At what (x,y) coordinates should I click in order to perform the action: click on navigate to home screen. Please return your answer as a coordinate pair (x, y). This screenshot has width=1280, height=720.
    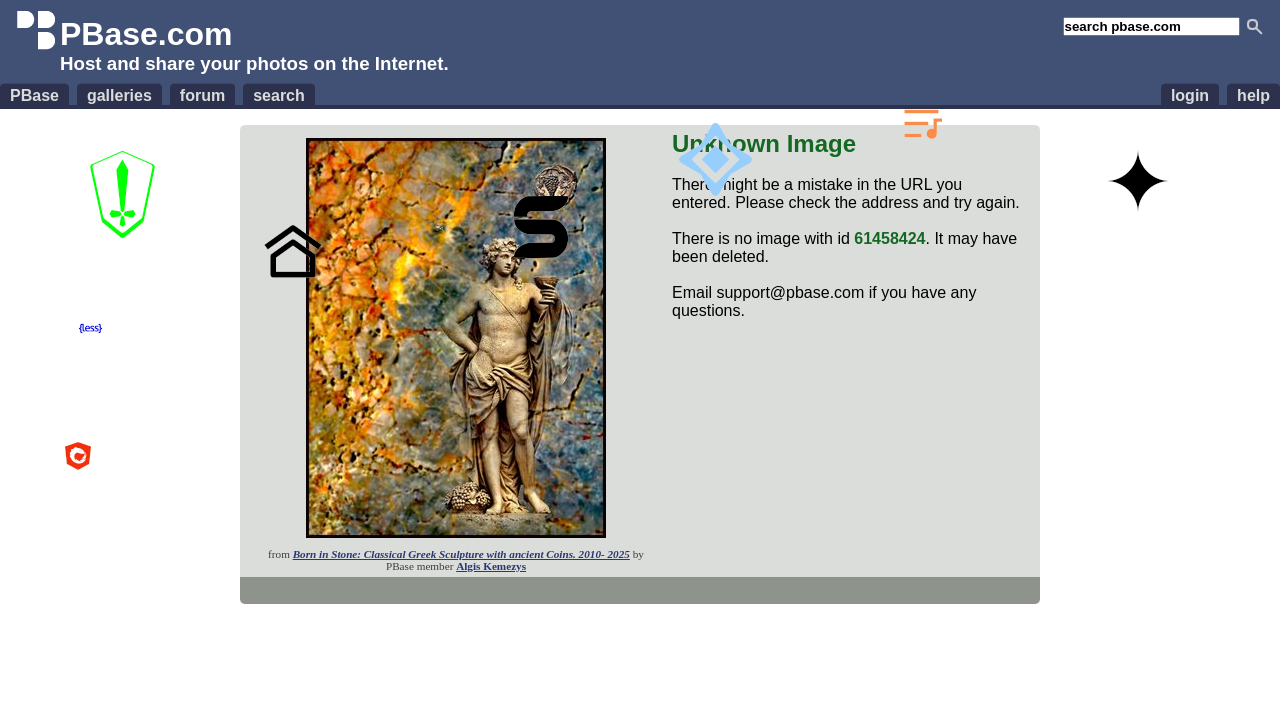
    Looking at the image, I should click on (293, 252).